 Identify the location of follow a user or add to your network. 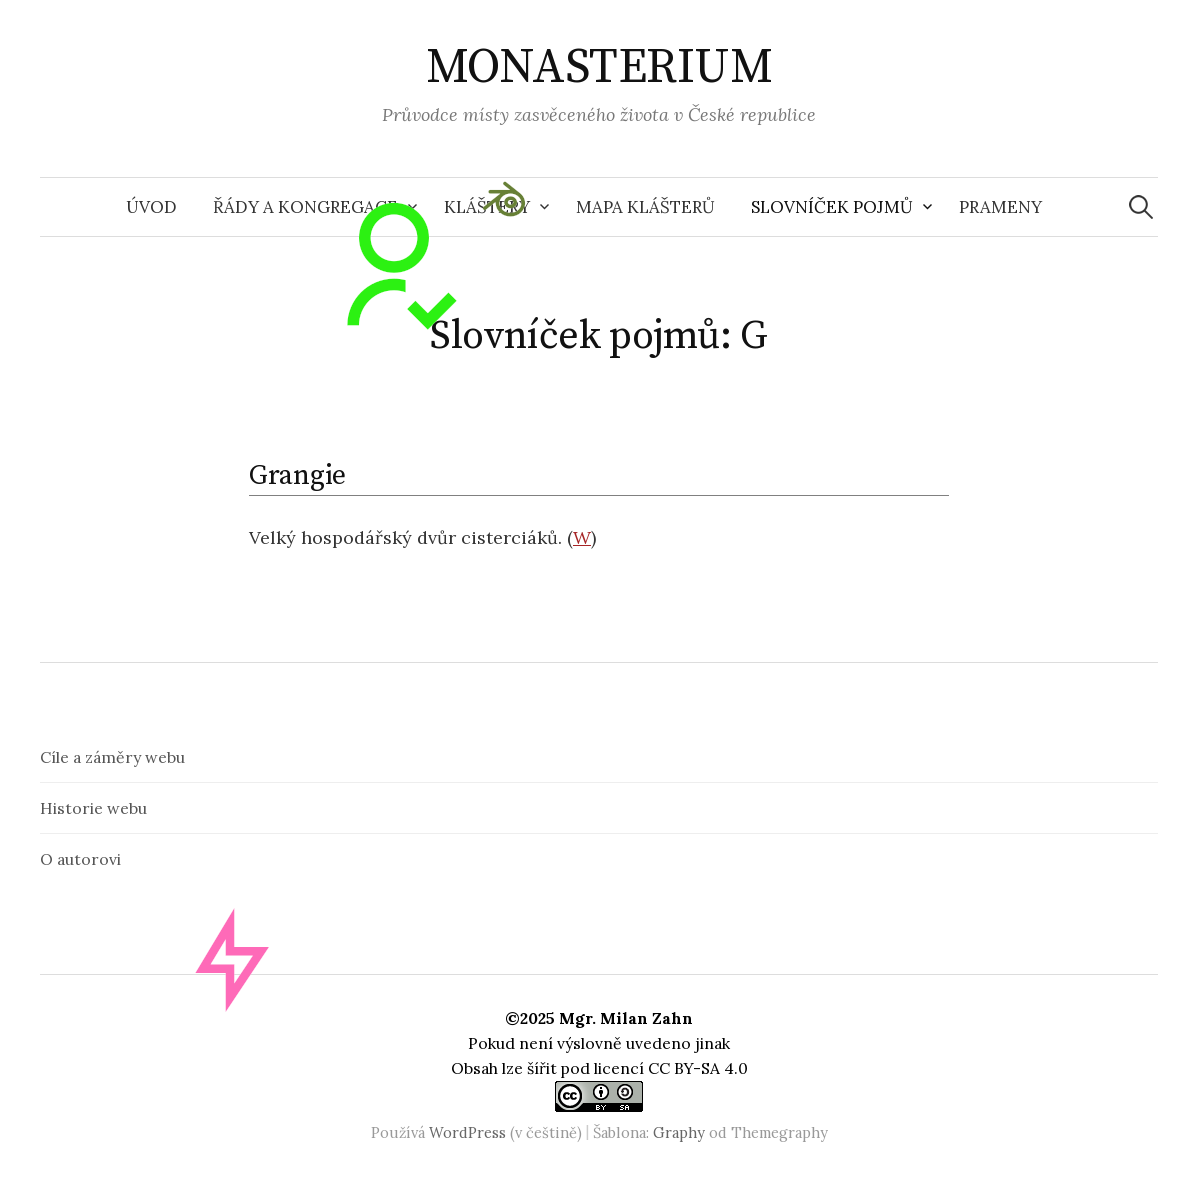
(394, 267).